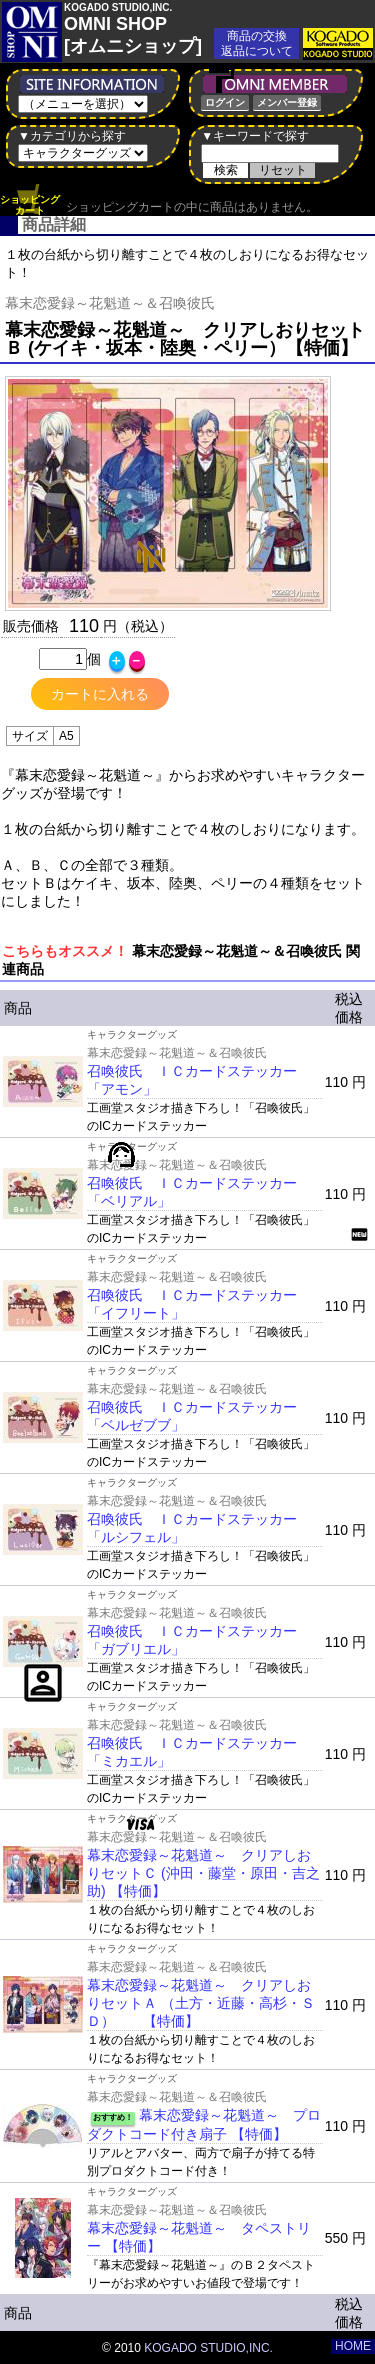 The width and height of the screenshot is (375, 2364). What do you see at coordinates (151, 556) in the screenshot?
I see `mute or disable audio input` at bounding box center [151, 556].